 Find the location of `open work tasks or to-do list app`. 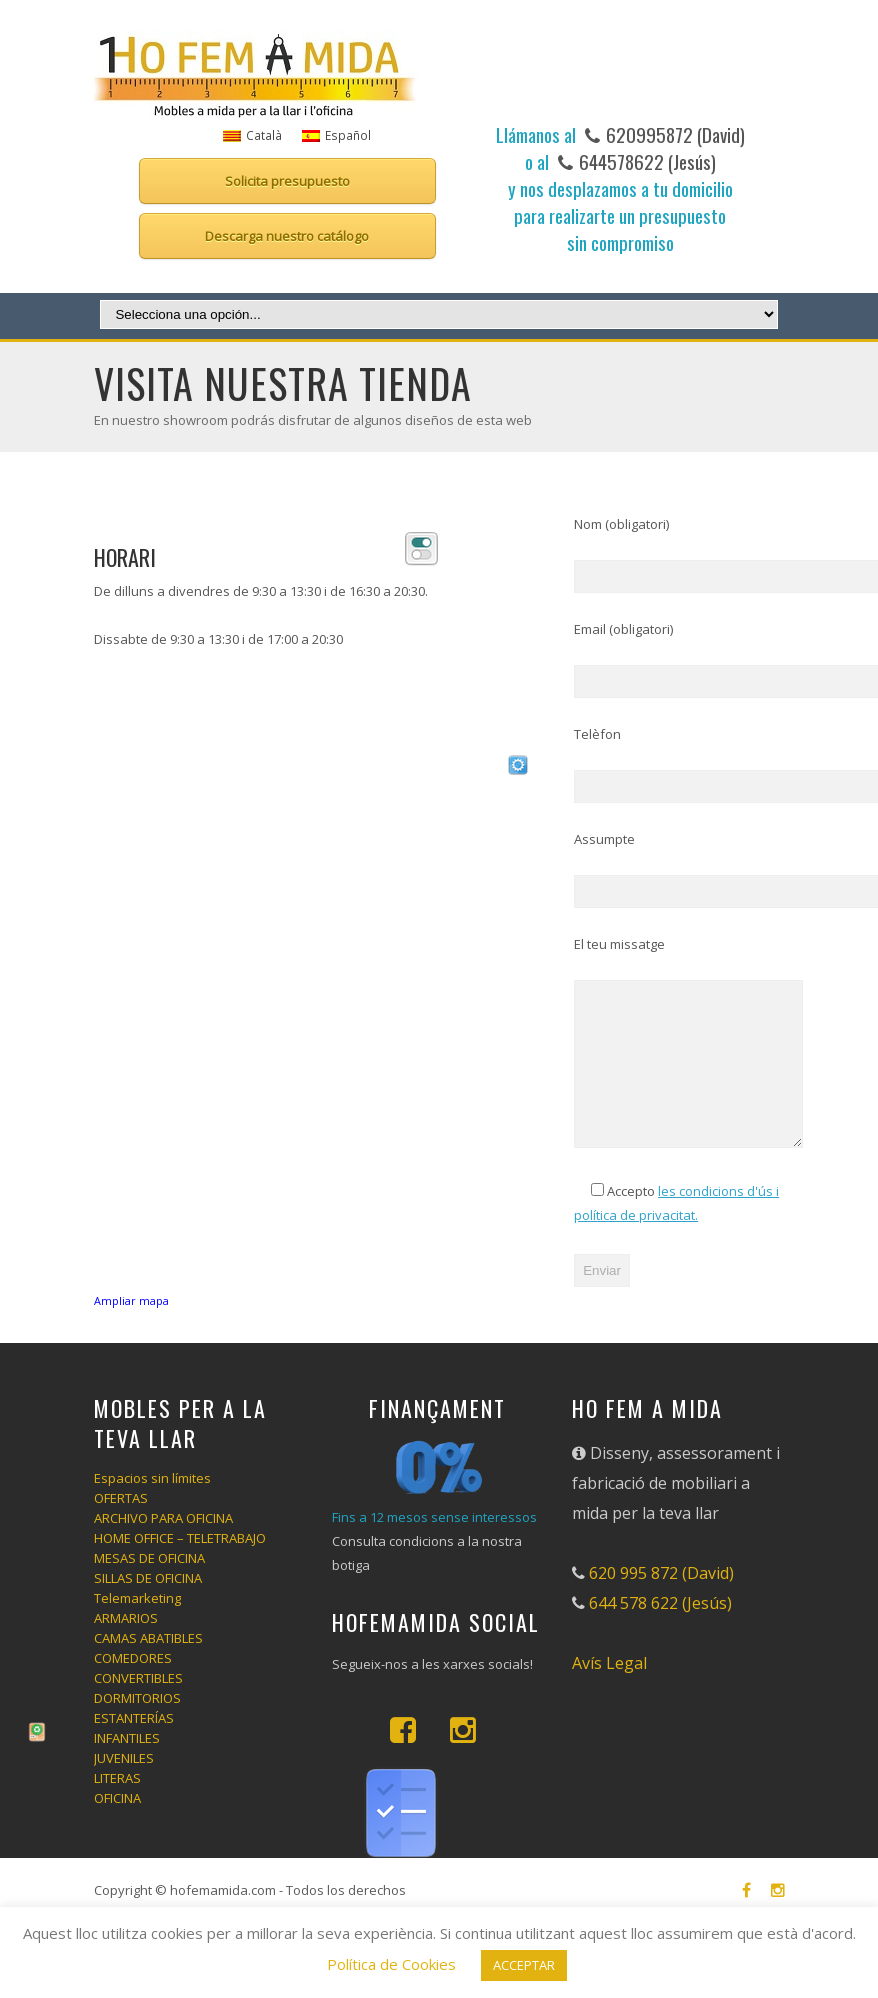

open work tasks or to-do list app is located at coordinates (401, 1813).